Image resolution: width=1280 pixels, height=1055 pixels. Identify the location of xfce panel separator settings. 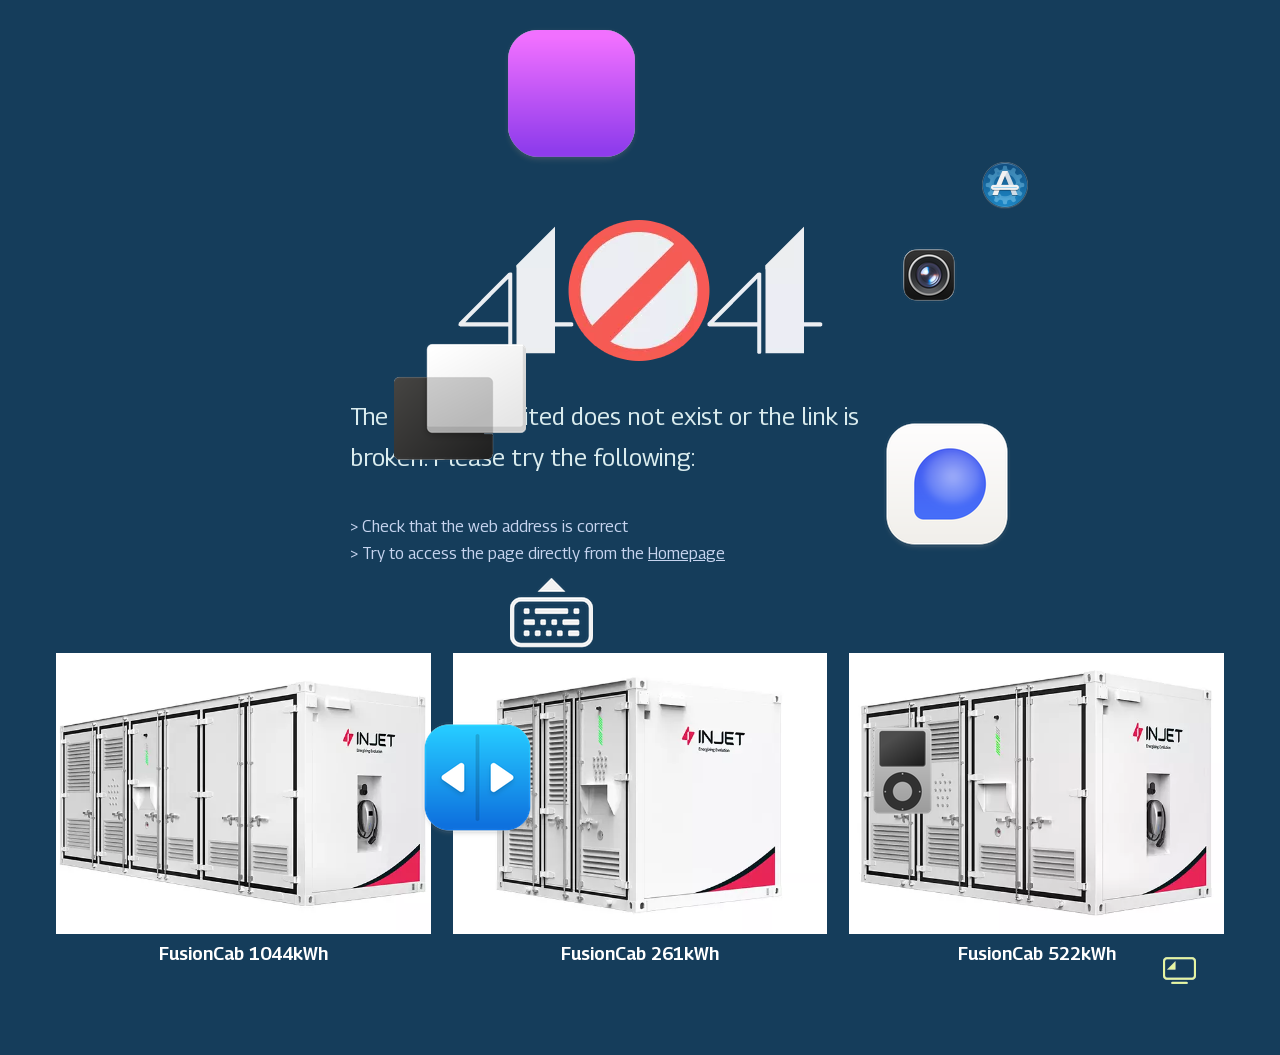
(477, 777).